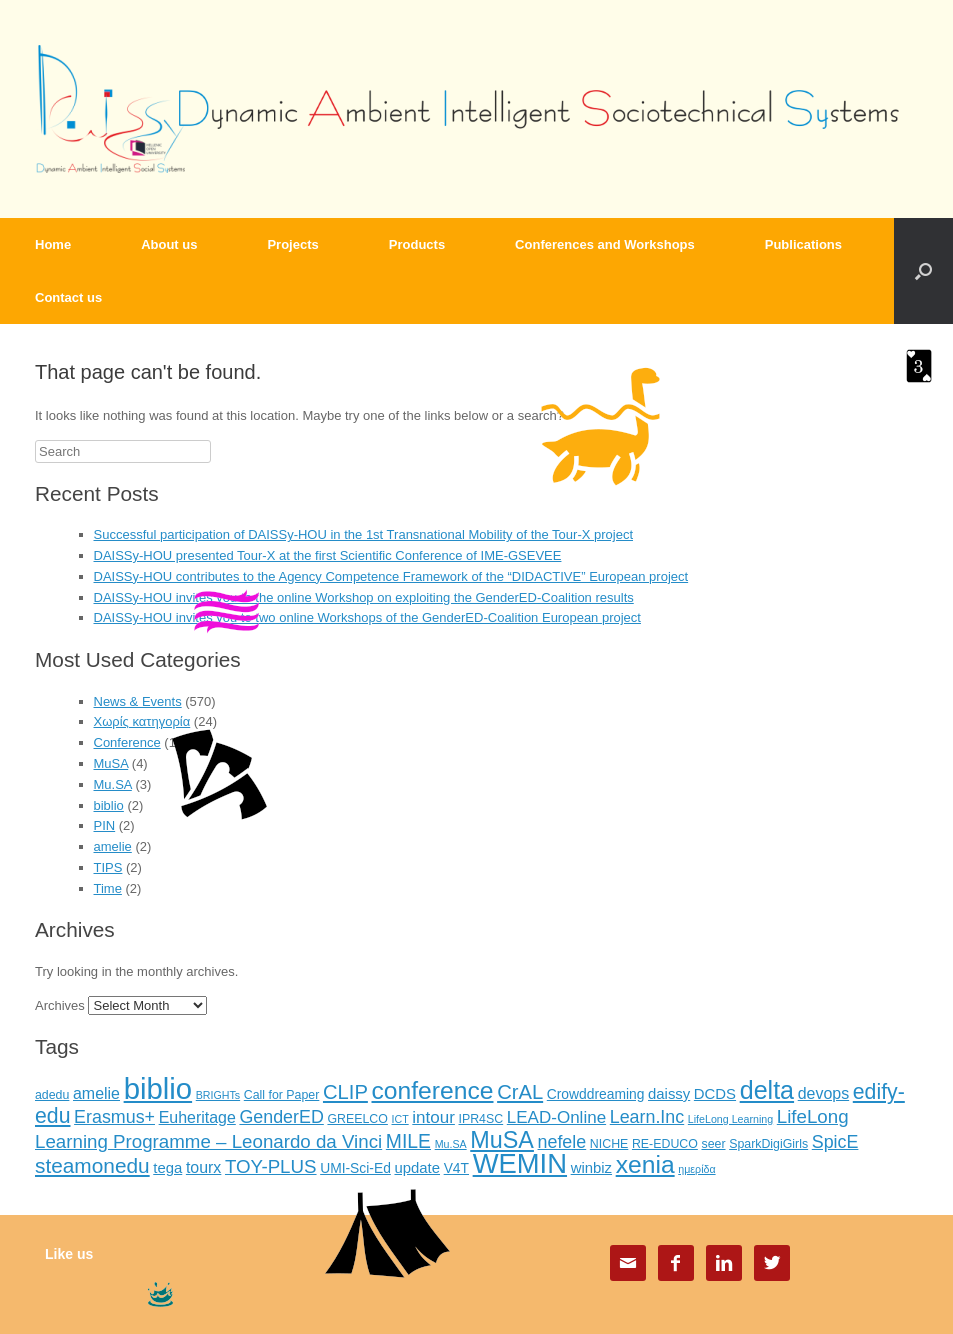  What do you see at coordinates (600, 425) in the screenshot?
I see `select plesiosaurus character or dinosaur type` at bounding box center [600, 425].